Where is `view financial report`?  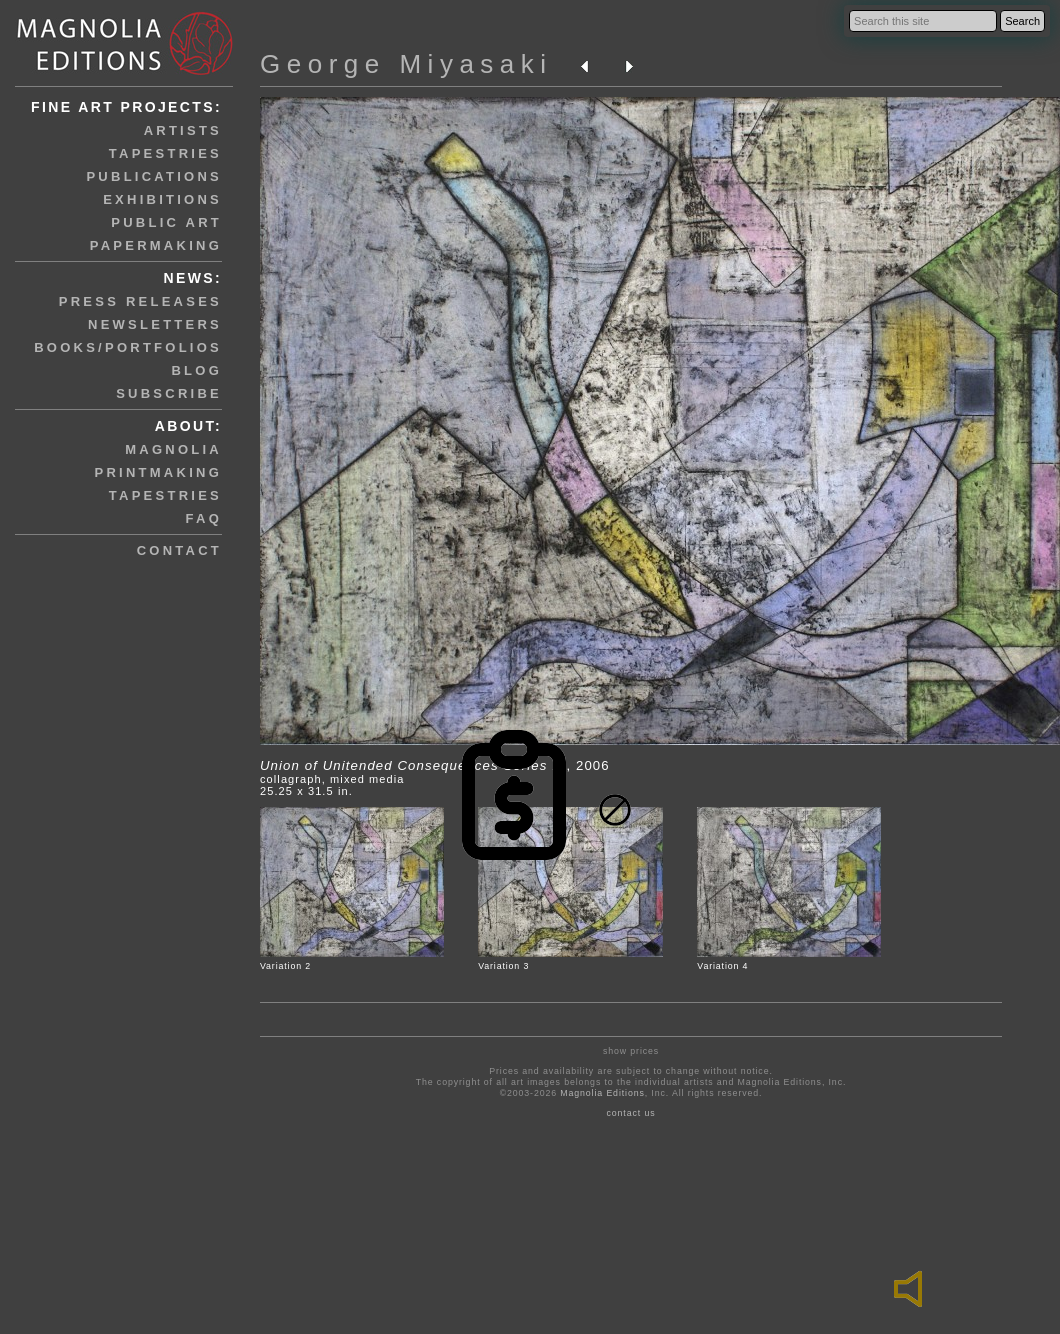 view financial report is located at coordinates (514, 795).